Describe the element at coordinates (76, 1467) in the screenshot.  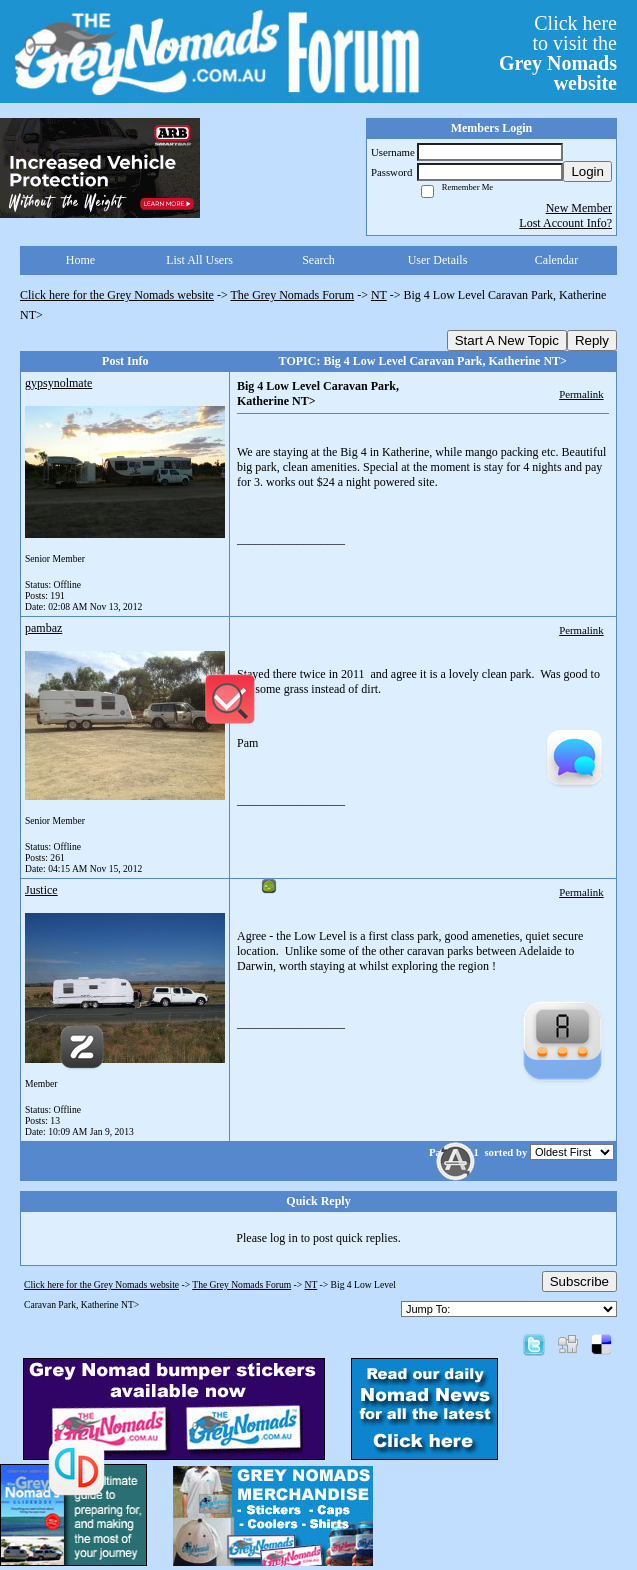
I see `launch yuzu nintendo switch emulator` at that location.